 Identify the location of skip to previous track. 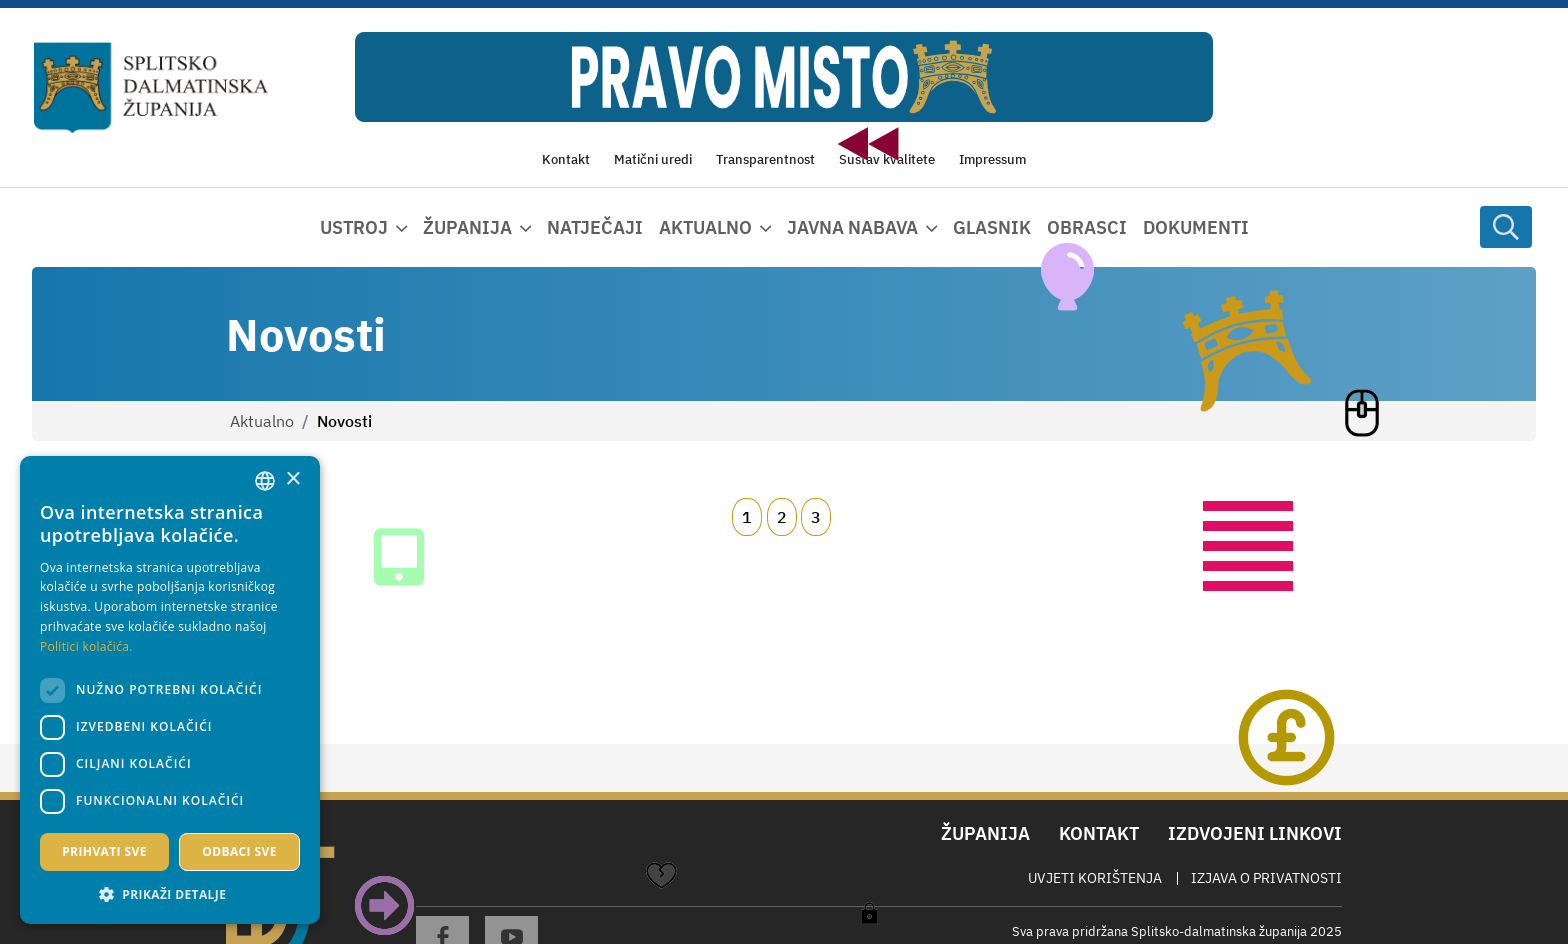
(868, 144).